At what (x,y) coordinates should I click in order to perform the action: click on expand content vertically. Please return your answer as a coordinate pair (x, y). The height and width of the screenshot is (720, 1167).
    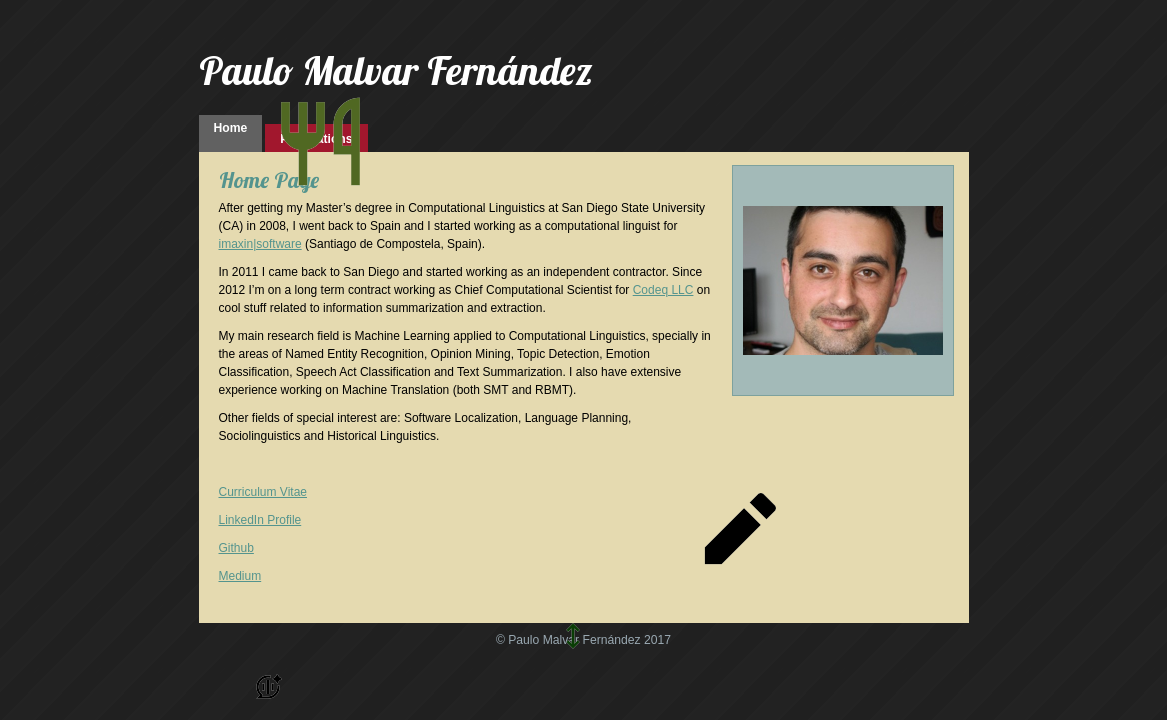
    Looking at the image, I should click on (573, 636).